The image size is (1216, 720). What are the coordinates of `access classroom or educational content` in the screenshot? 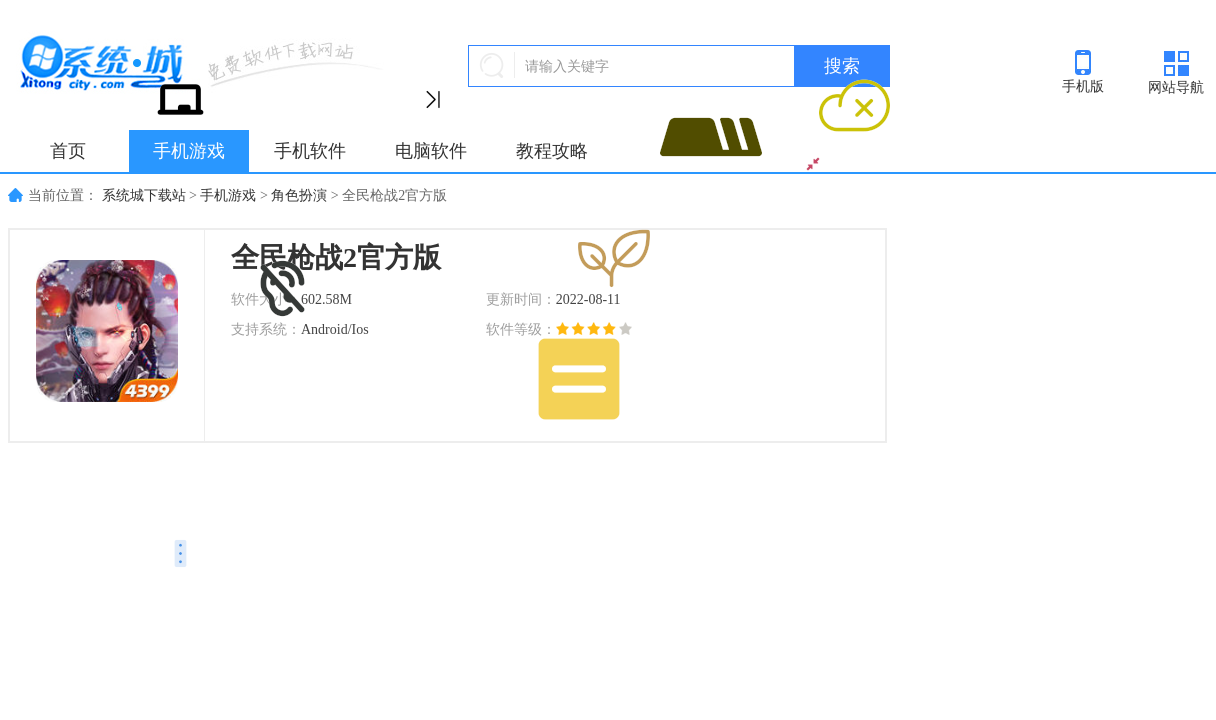 It's located at (180, 99).